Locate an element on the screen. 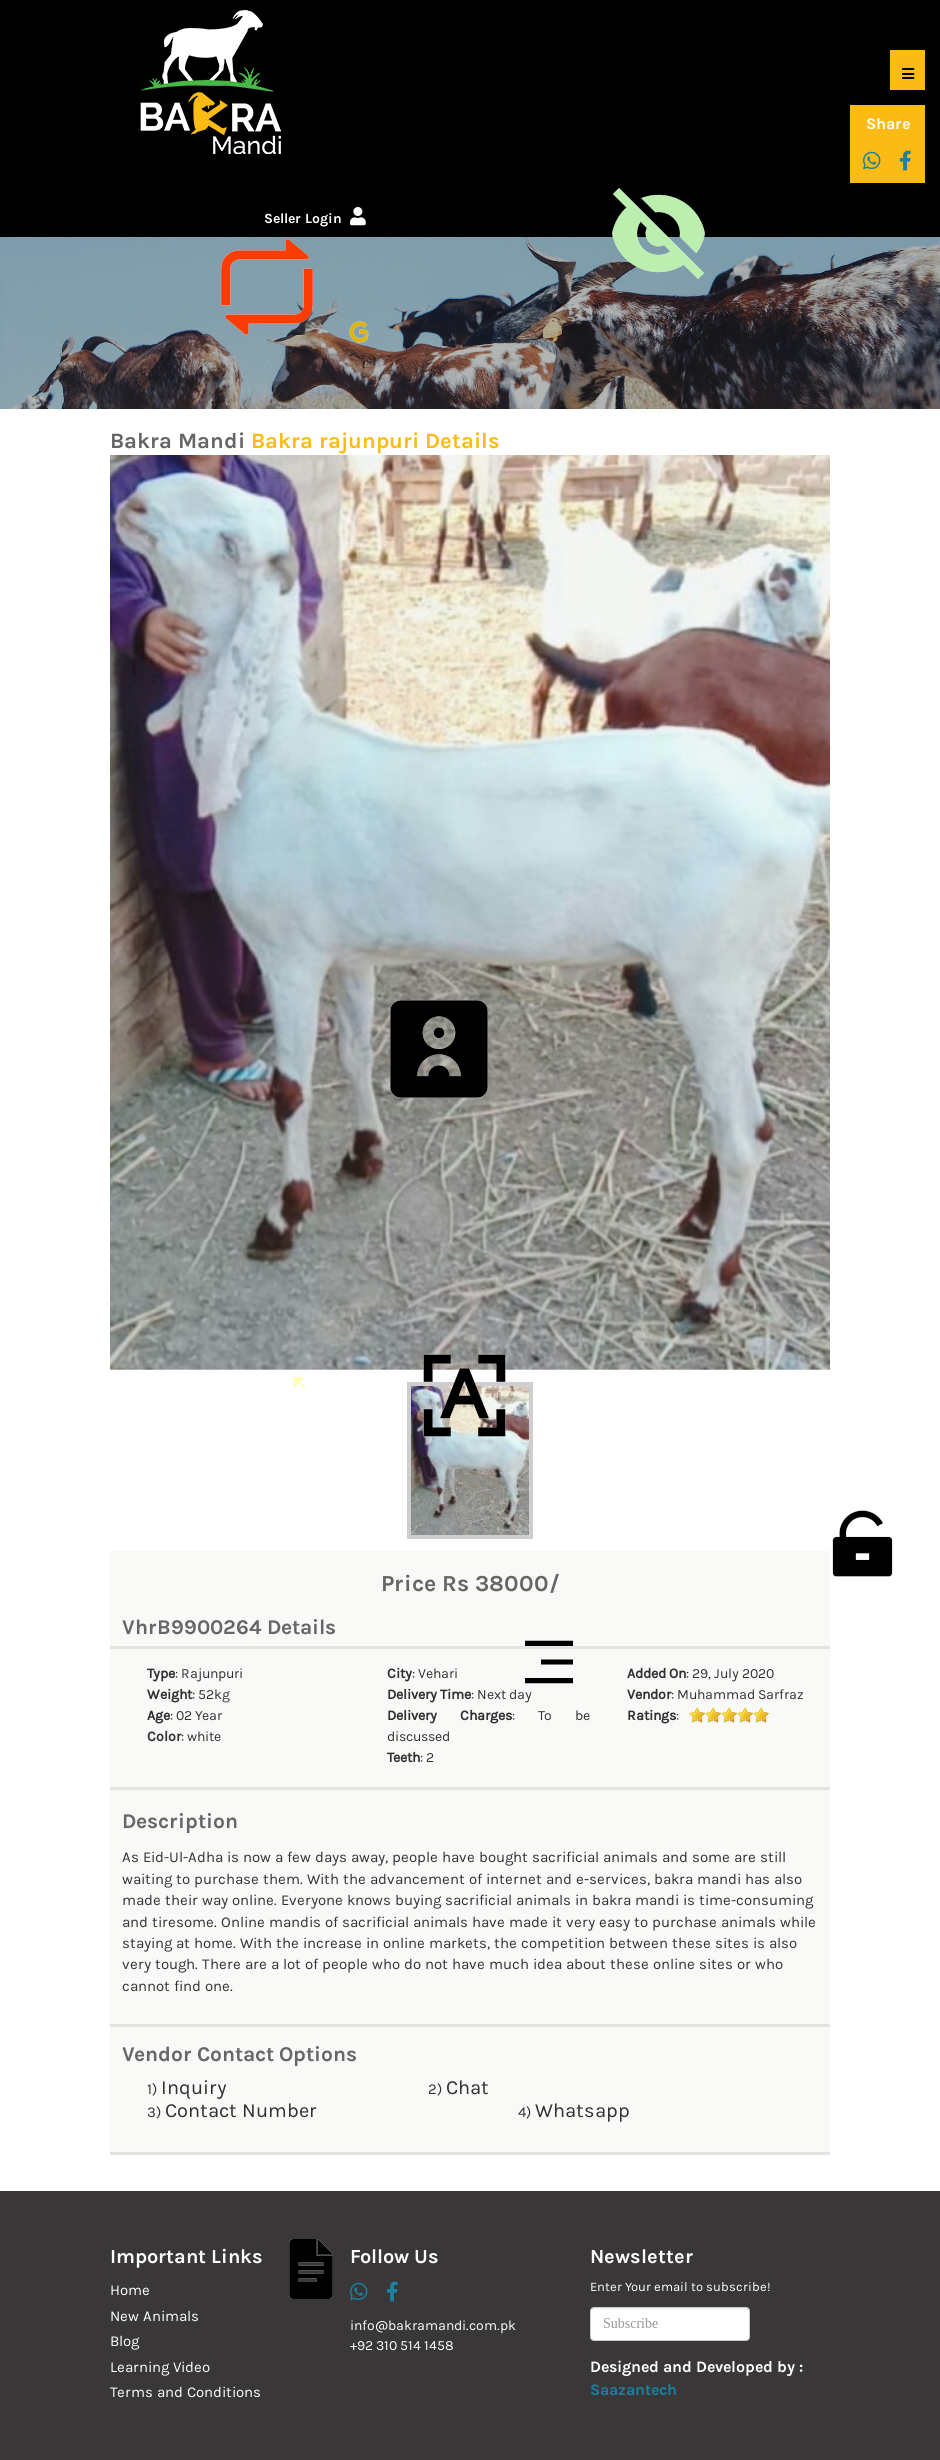 The width and height of the screenshot is (940, 2460). unlock a secured item or account is located at coordinates (862, 1543).